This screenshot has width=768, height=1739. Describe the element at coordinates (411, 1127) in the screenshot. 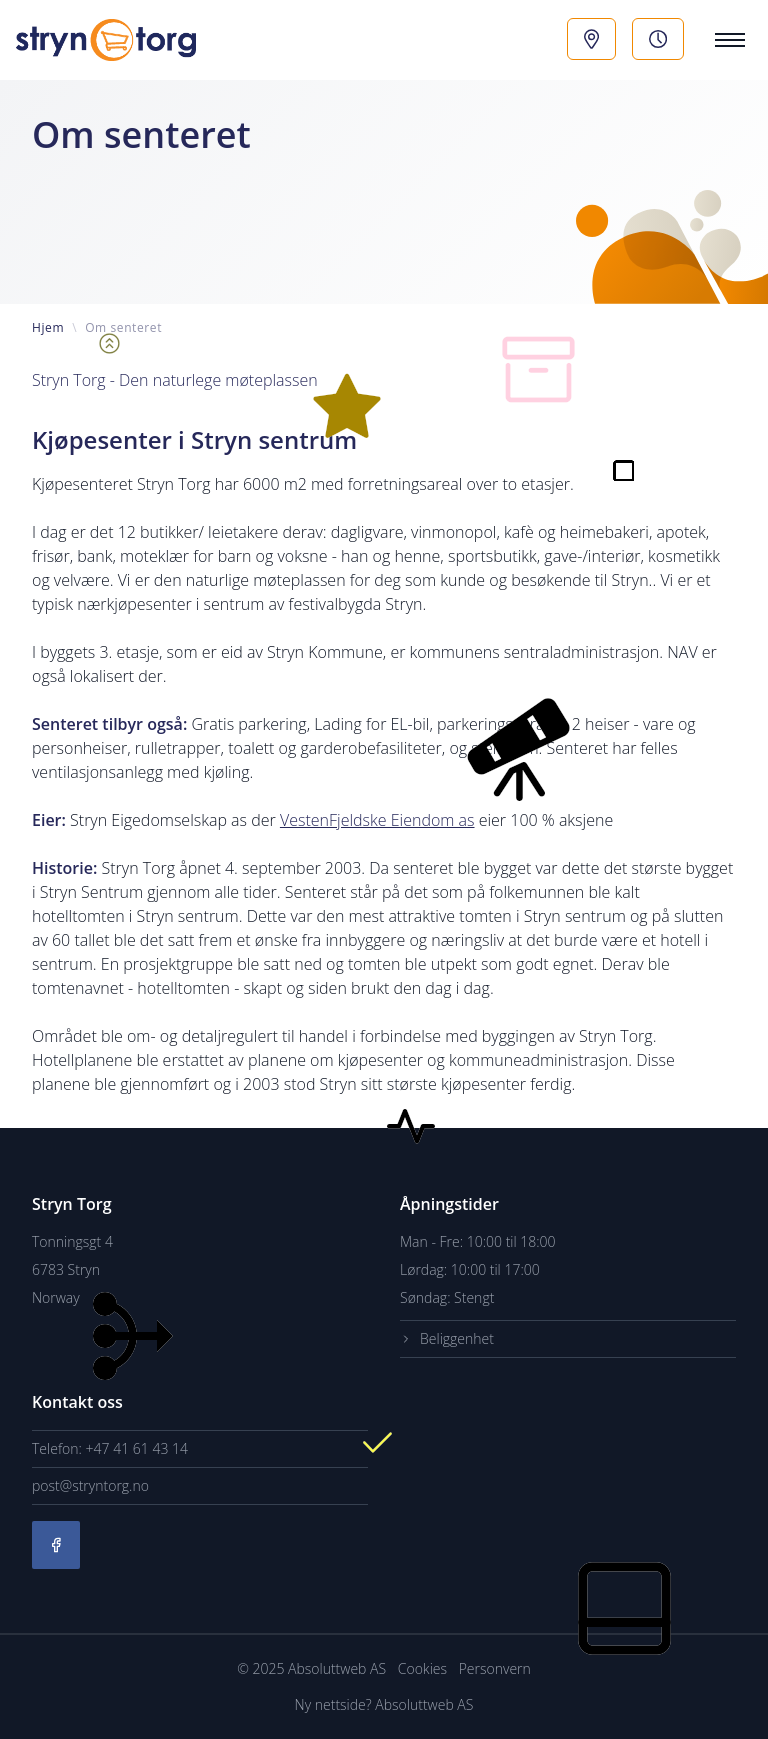

I see `view repository activity and insights` at that location.